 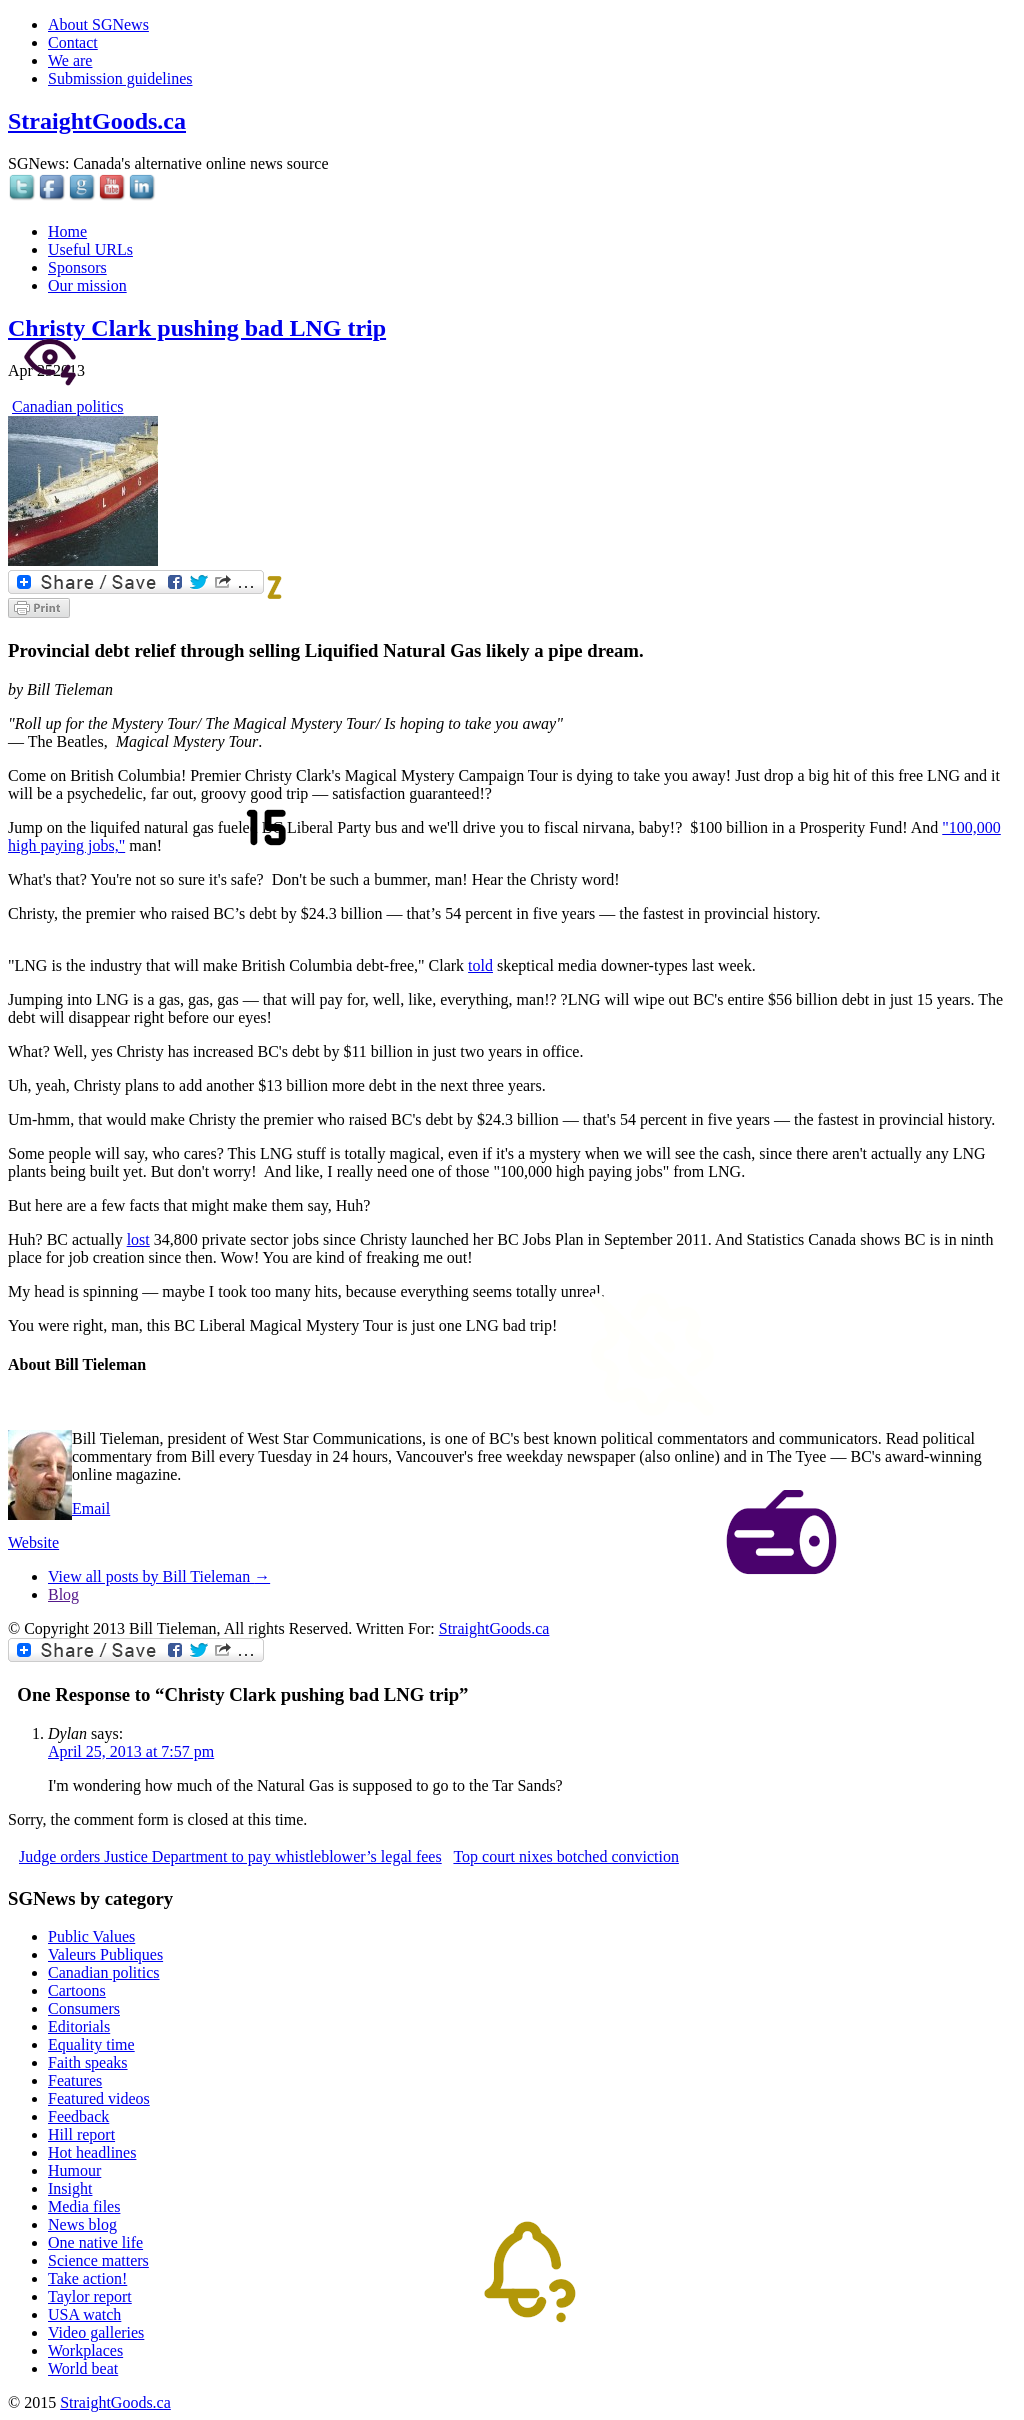 What do you see at coordinates (781, 1537) in the screenshot?
I see `view system logs or activity history` at bounding box center [781, 1537].